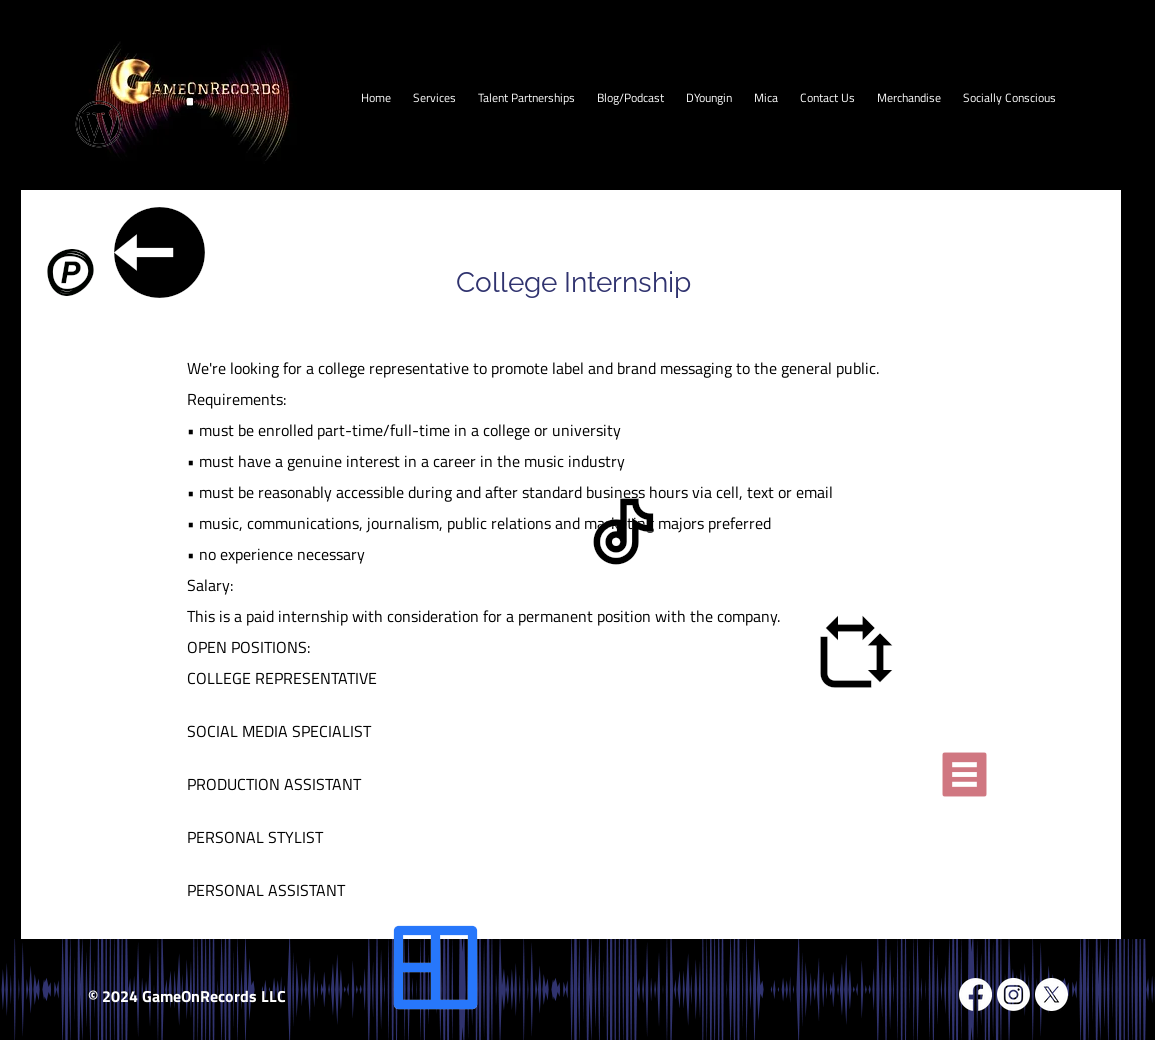  What do you see at coordinates (70, 272) in the screenshot?
I see `open Paperspace cloud computing platform` at bounding box center [70, 272].